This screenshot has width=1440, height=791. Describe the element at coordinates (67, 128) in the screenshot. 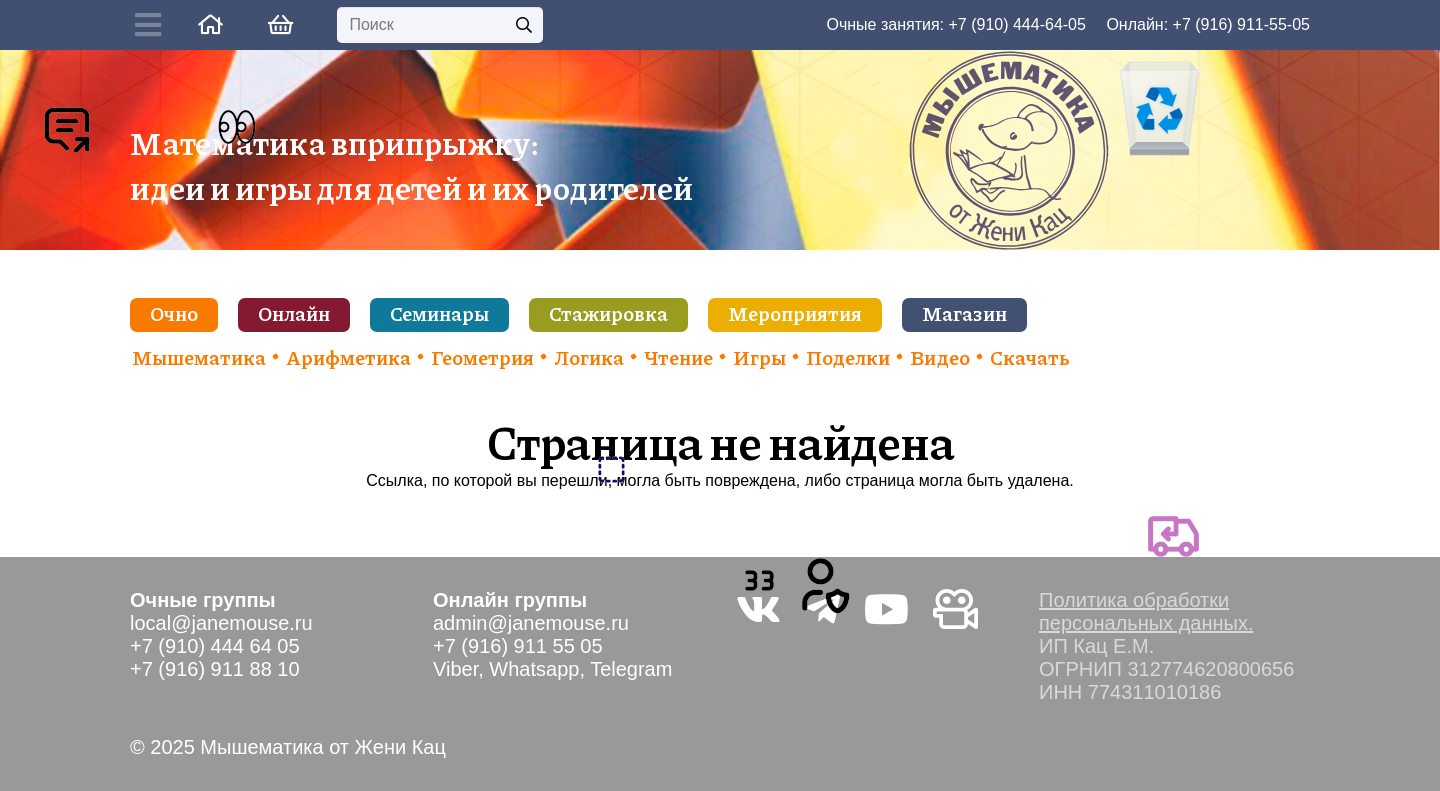

I see `share a message or conversation` at that location.